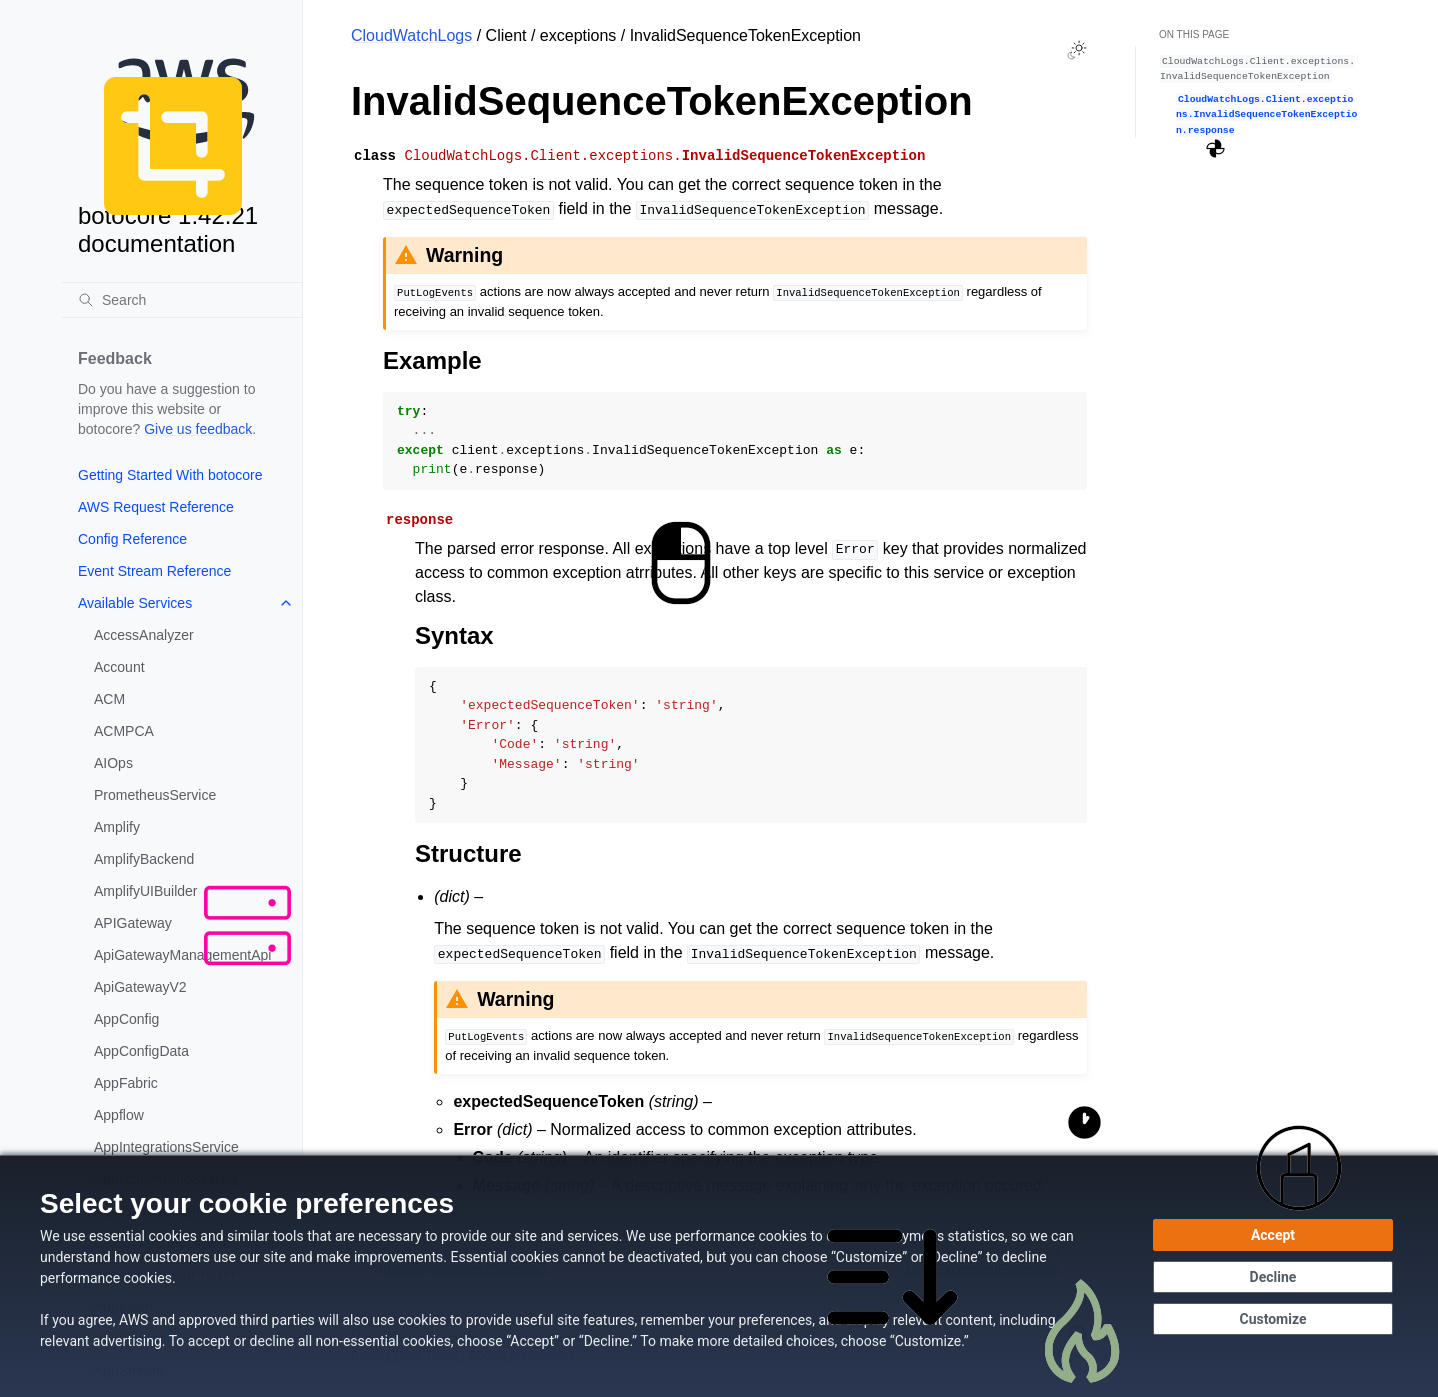 This screenshot has height=1397, width=1438. What do you see at coordinates (889, 1277) in the screenshot?
I see `sort items in descending order` at bounding box center [889, 1277].